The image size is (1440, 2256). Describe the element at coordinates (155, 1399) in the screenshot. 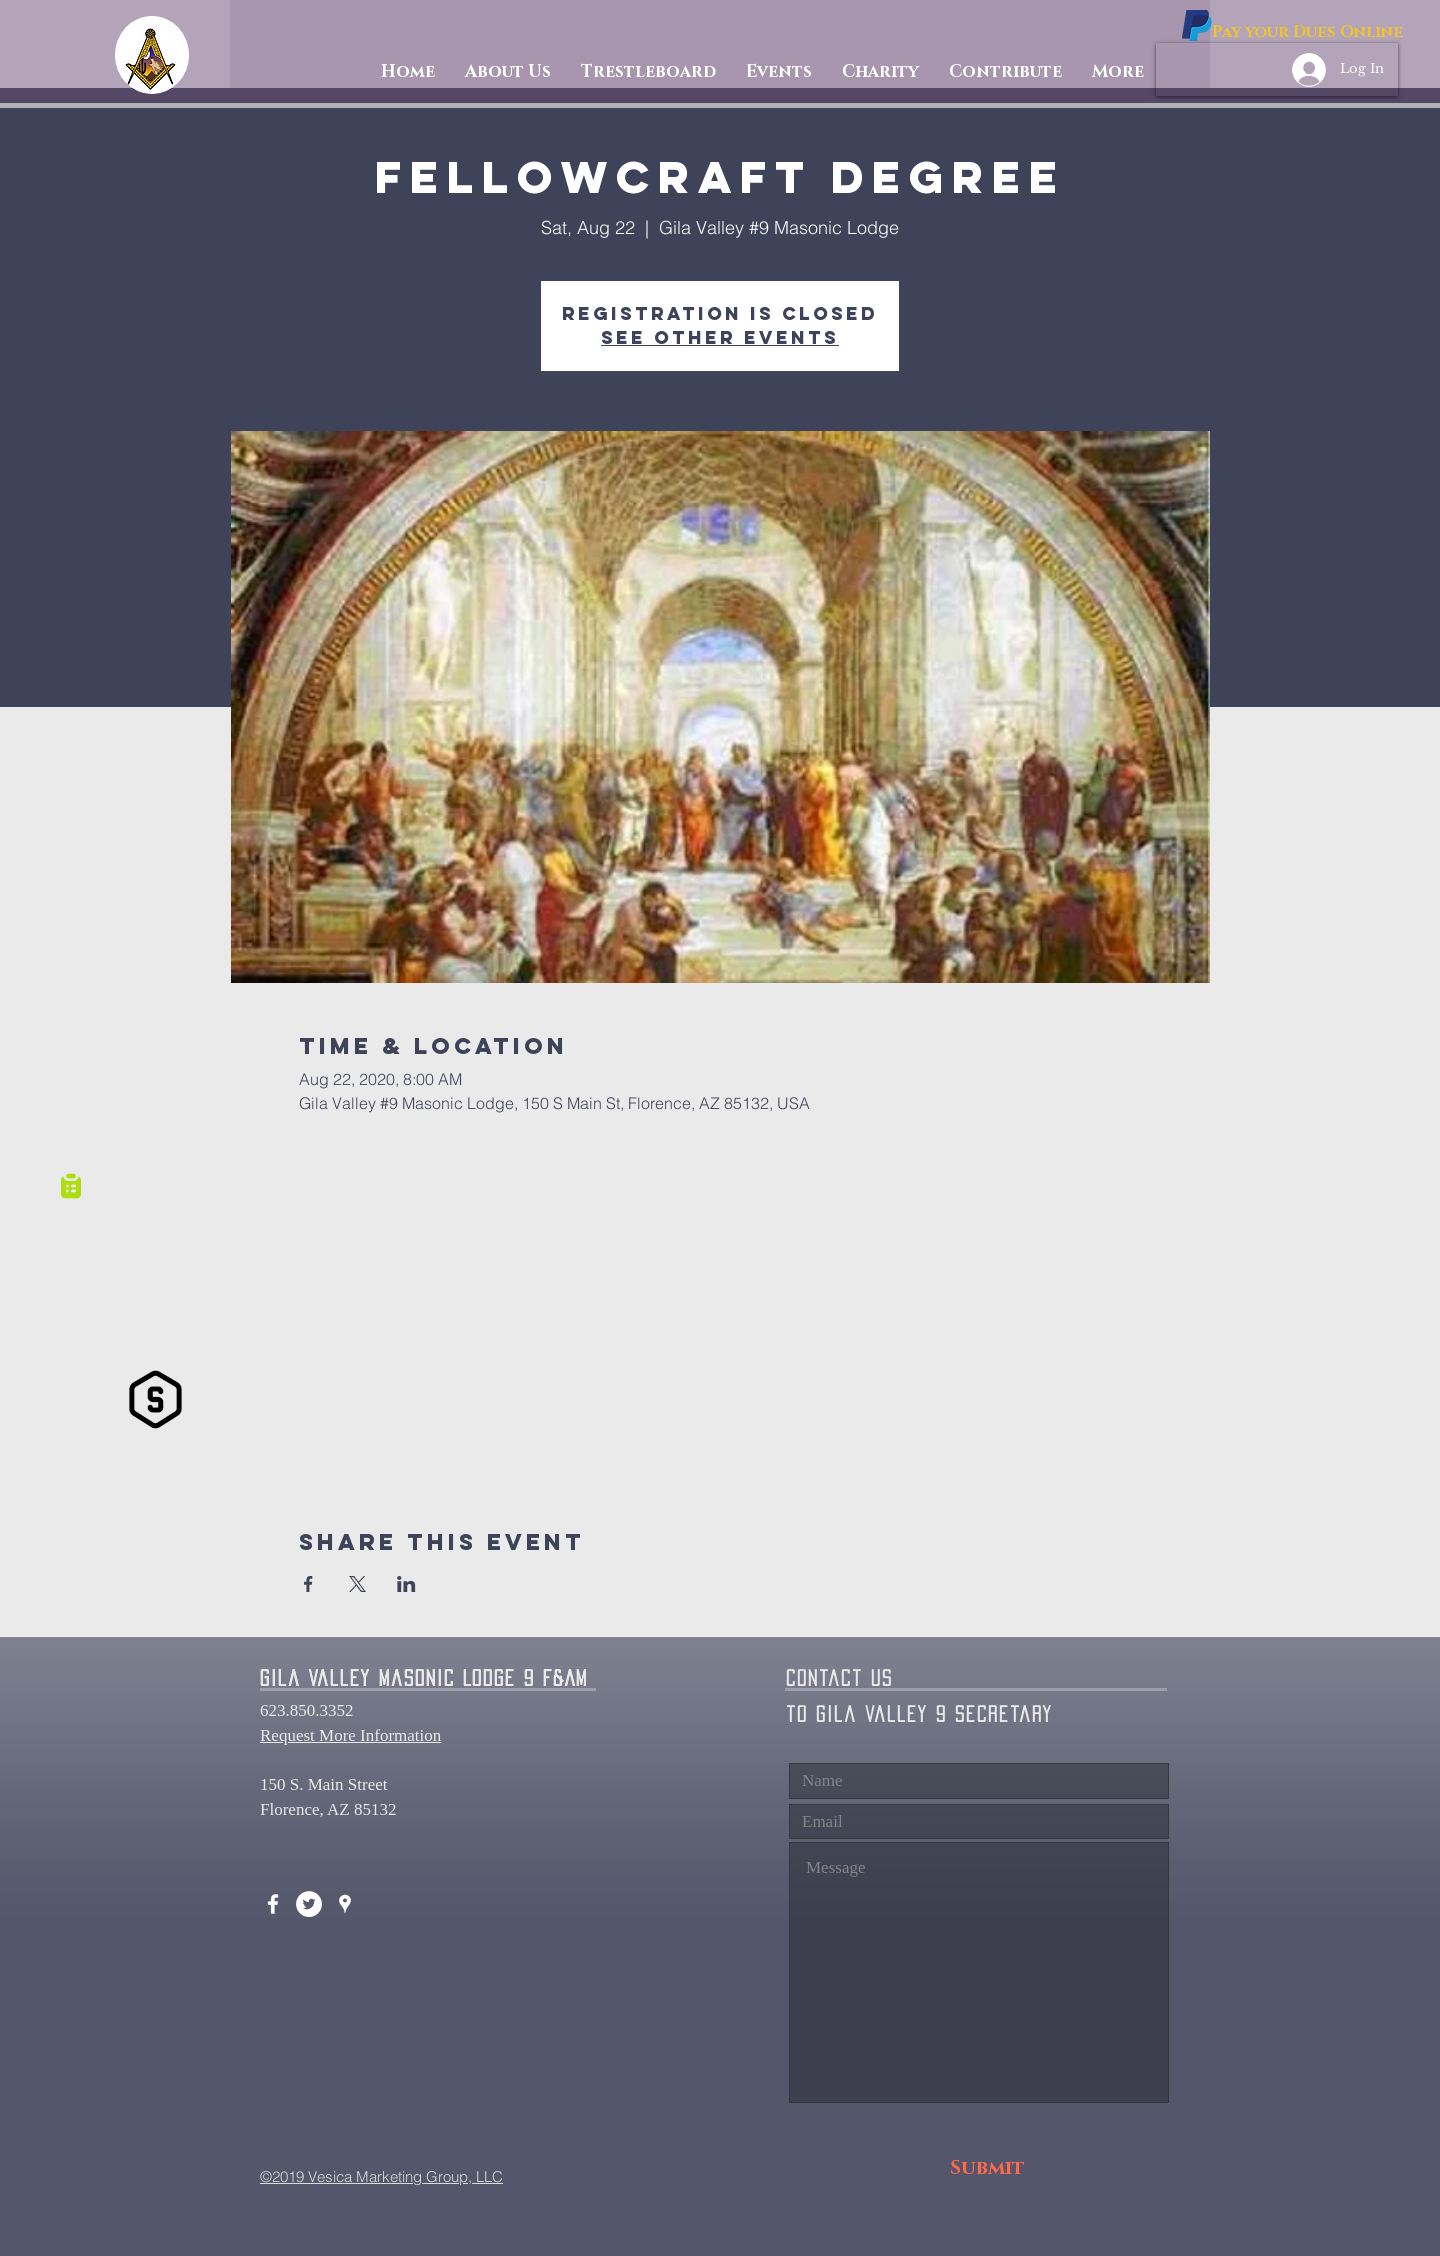

I see `indicates a service or system status` at that location.